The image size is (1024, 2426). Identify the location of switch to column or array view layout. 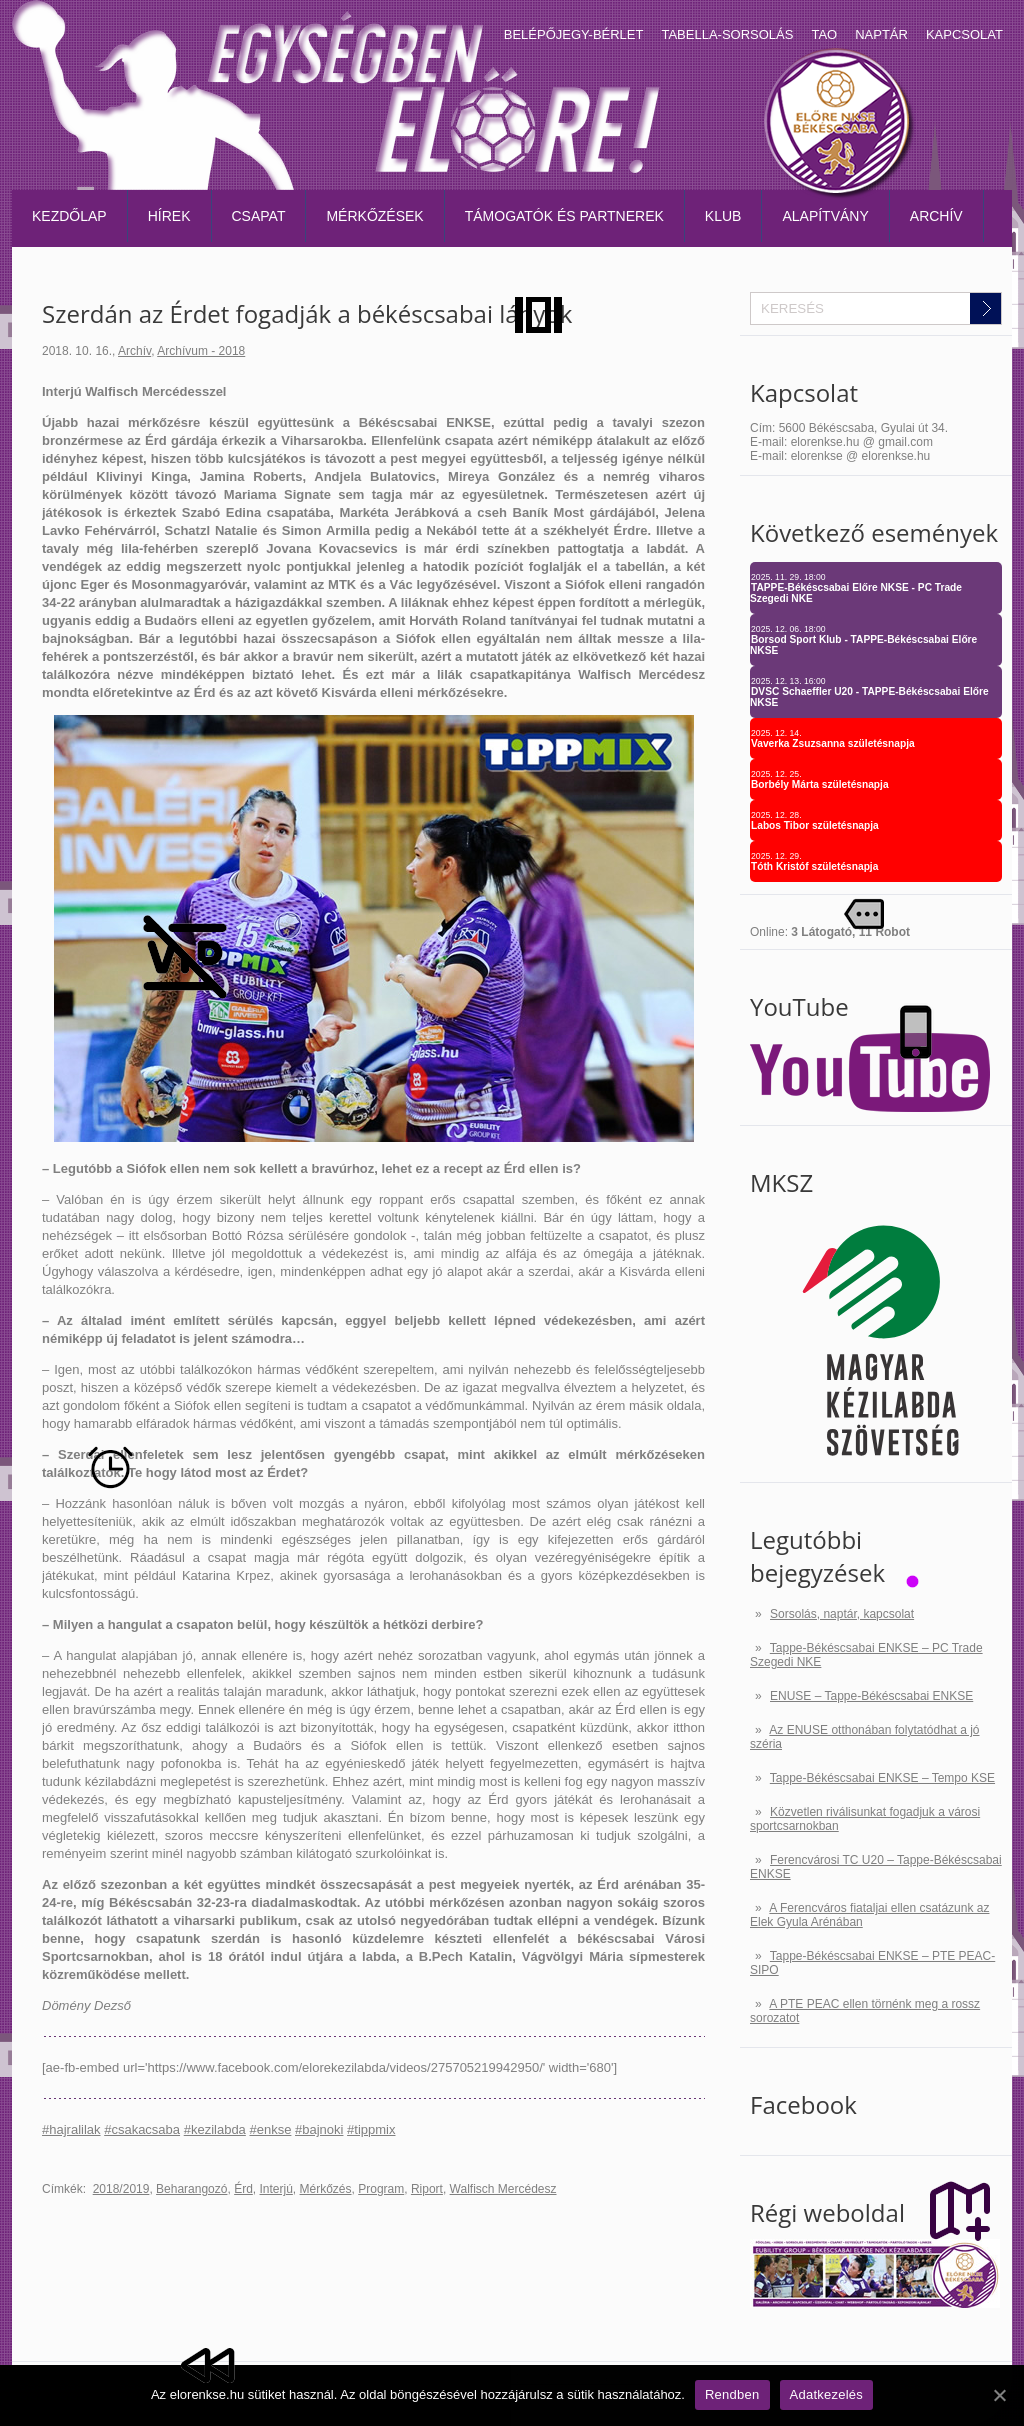
(537, 316).